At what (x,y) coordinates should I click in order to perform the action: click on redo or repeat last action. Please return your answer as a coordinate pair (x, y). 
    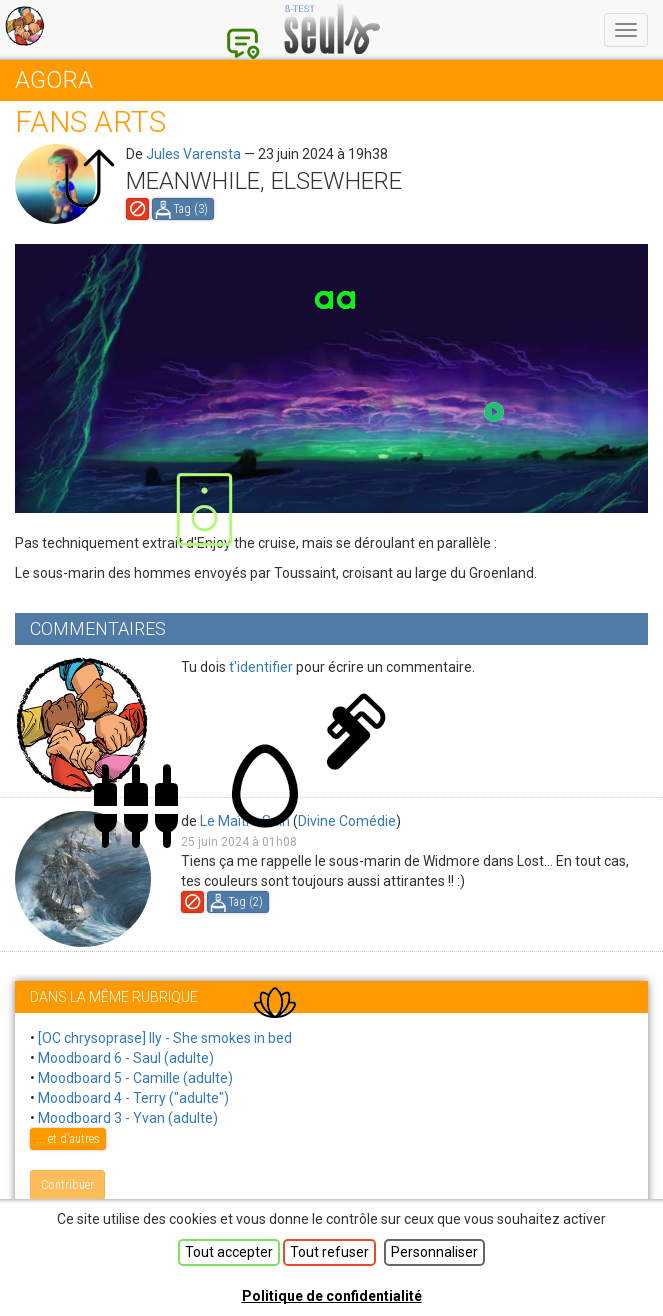
    Looking at the image, I should click on (87, 178).